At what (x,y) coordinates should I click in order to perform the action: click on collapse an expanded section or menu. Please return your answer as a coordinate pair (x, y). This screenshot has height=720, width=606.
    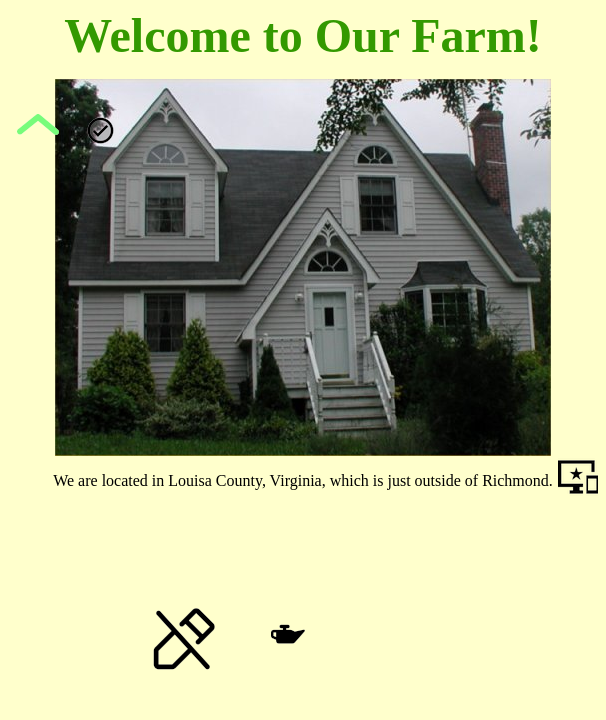
    Looking at the image, I should click on (38, 126).